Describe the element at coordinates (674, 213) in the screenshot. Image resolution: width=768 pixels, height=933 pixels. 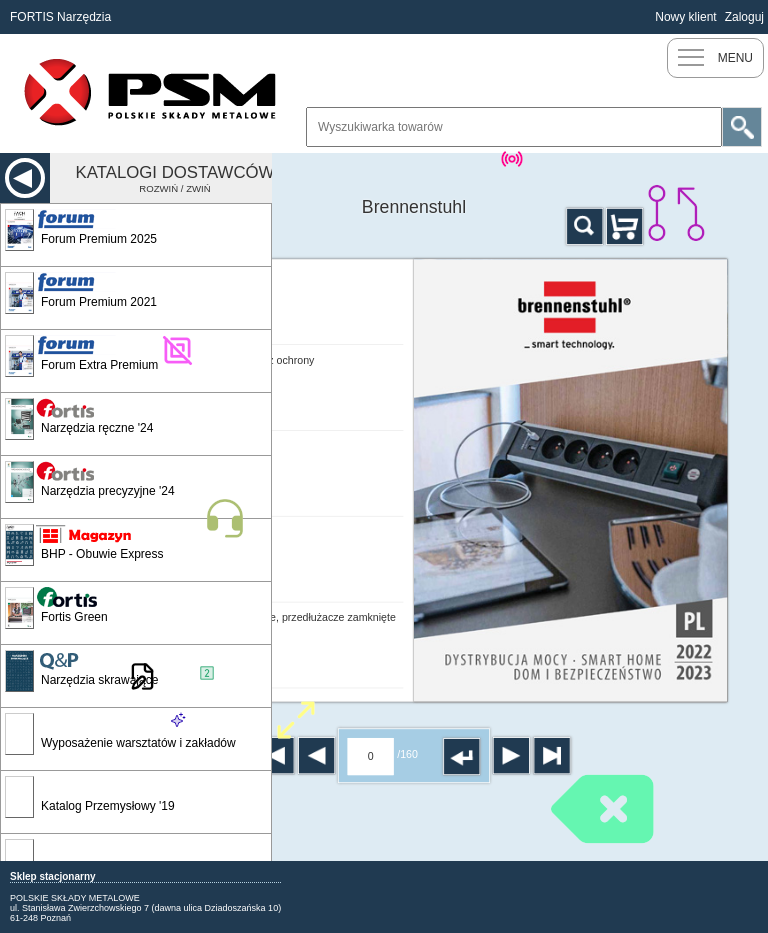
I see `create a new pull request` at that location.